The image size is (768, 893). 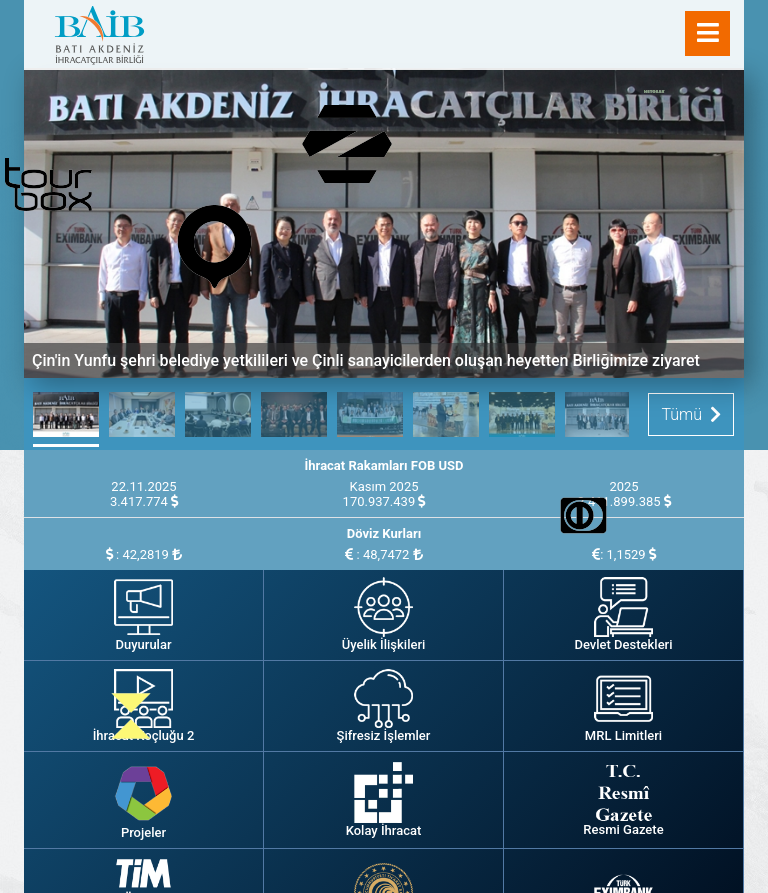 I want to click on zorin os logo, so click(x=347, y=144).